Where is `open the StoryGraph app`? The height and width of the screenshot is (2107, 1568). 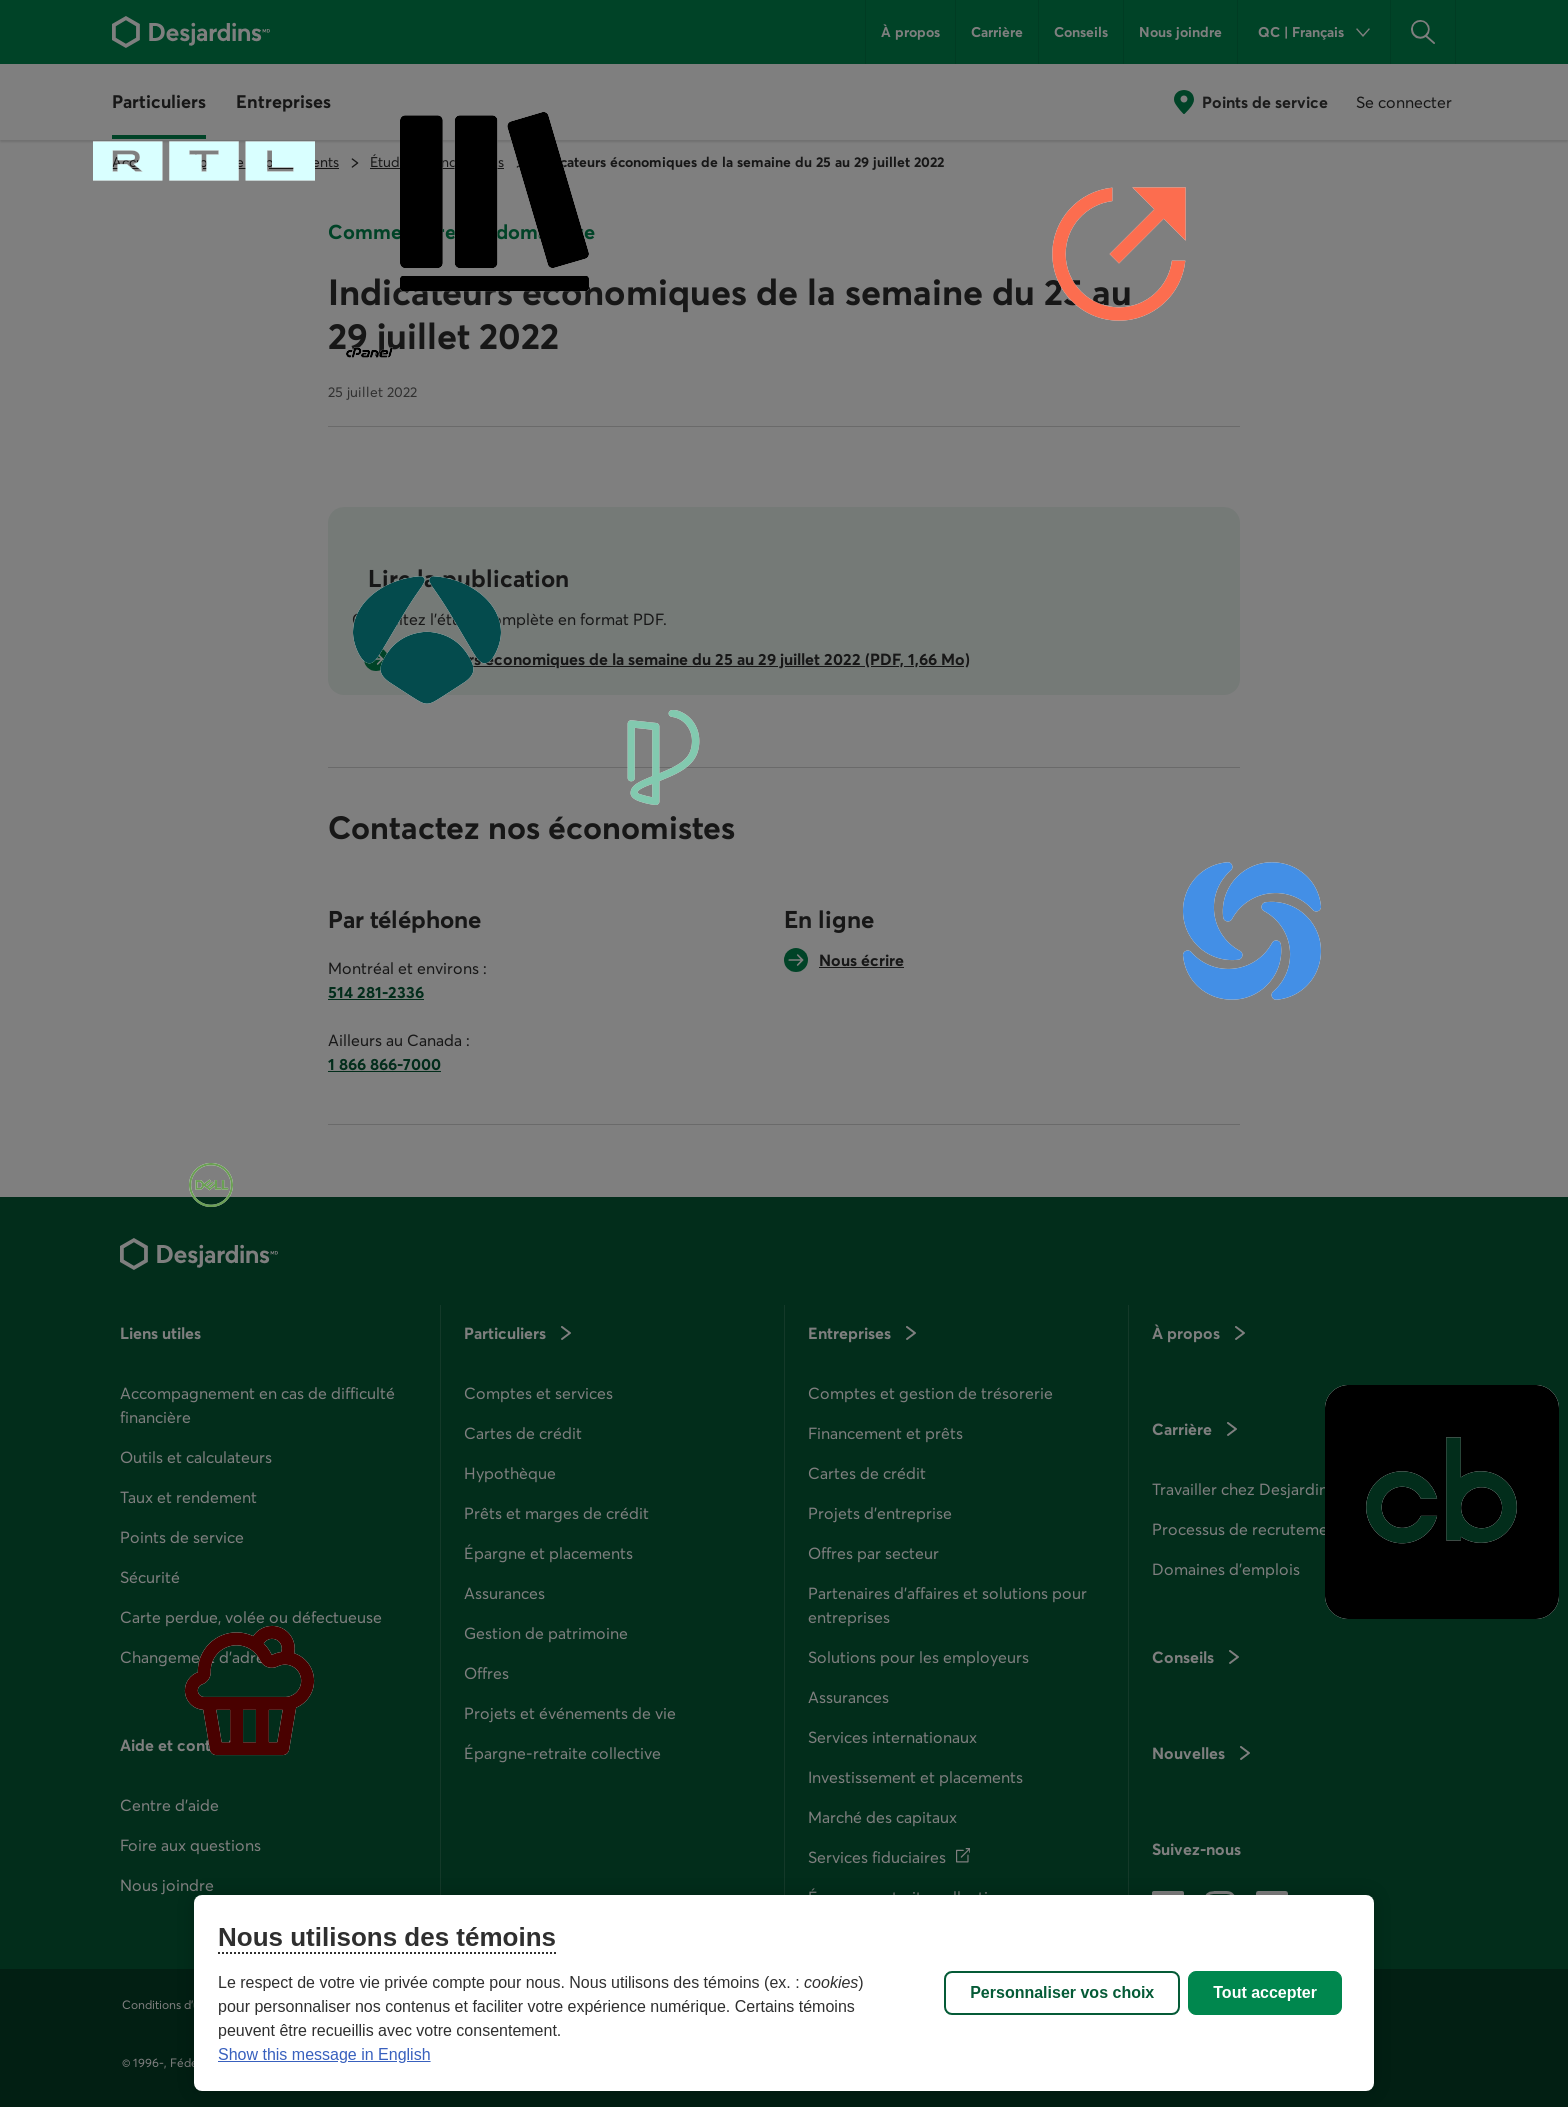
open the StoryGraph app is located at coordinates (494, 201).